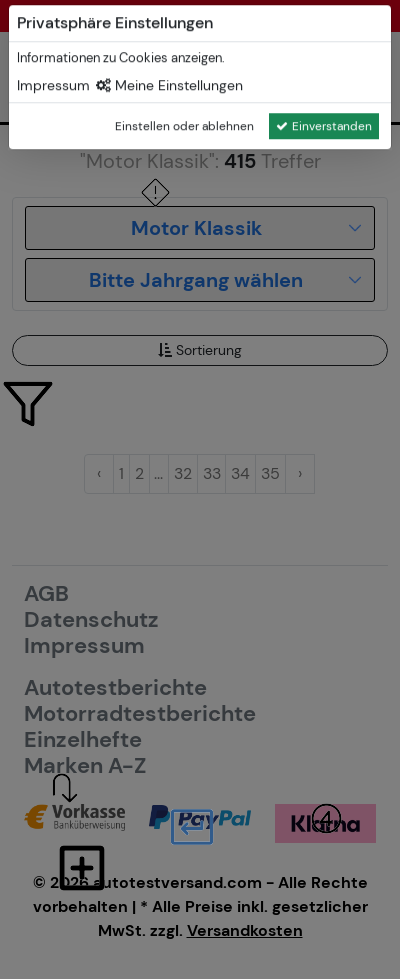  Describe the element at coordinates (155, 192) in the screenshot. I see `indicates a warning or caution alert` at that location.